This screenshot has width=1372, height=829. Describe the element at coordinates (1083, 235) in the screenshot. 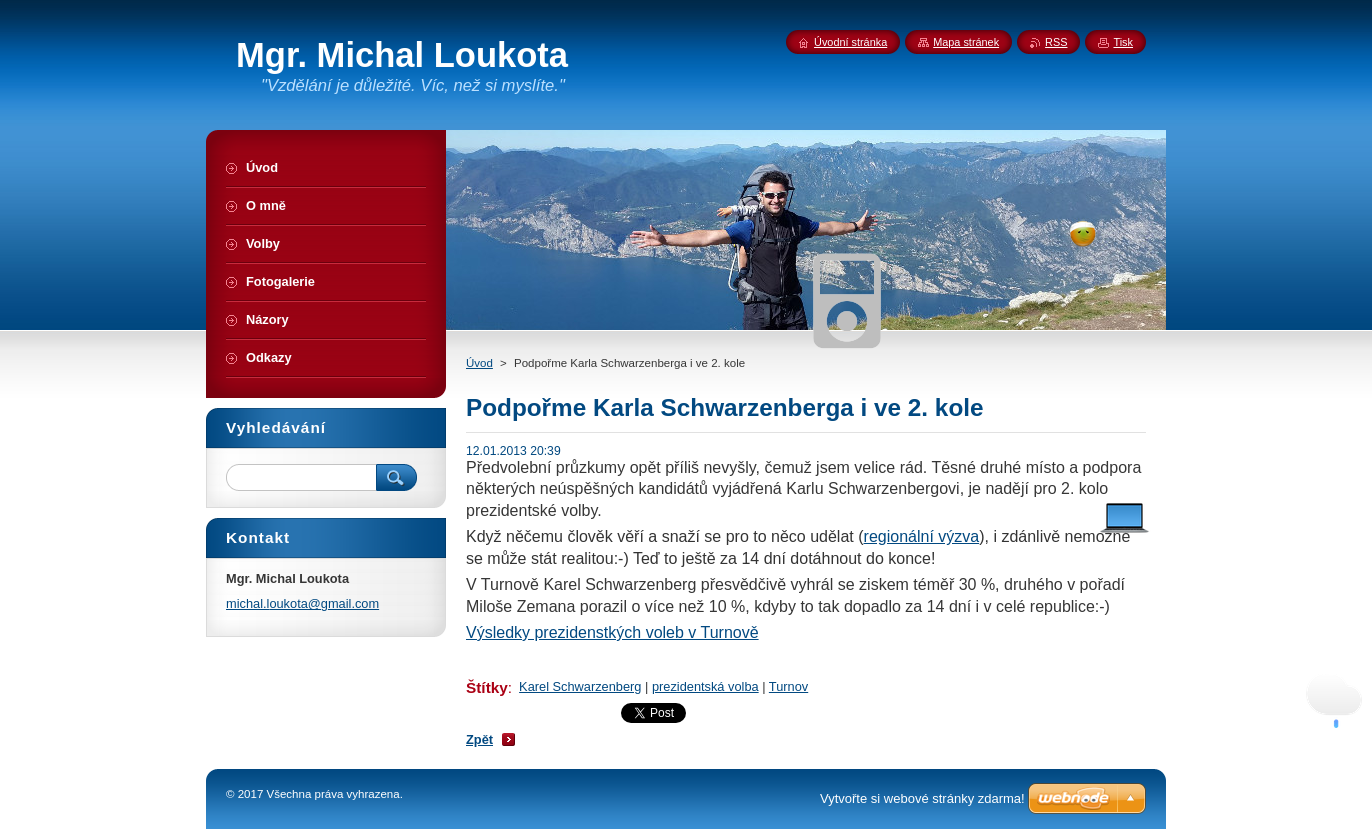

I see `indicates user is feeling unwell or sick` at that location.